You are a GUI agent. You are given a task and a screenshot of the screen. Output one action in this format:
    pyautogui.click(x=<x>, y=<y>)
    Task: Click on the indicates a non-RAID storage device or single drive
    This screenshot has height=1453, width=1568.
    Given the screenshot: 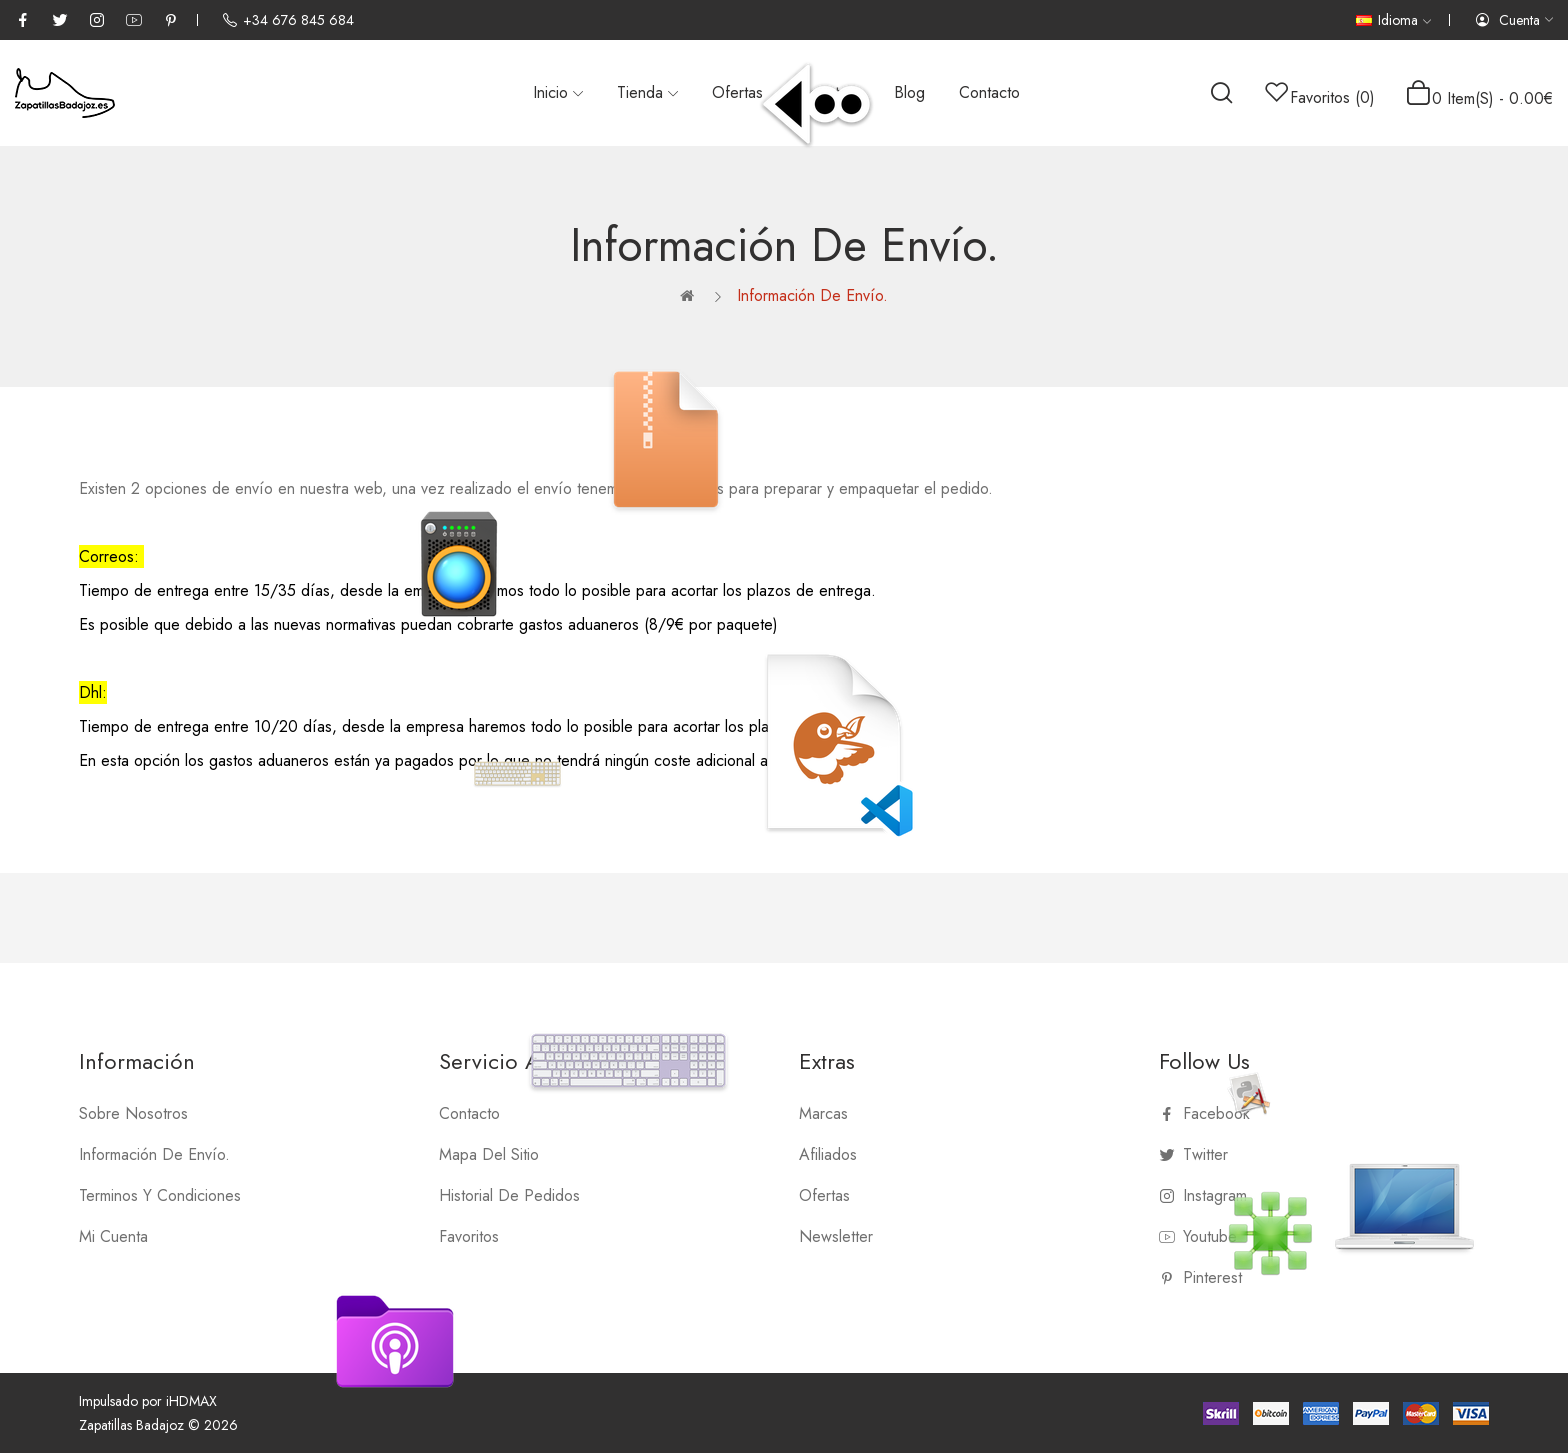 What is the action you would take?
    pyautogui.click(x=459, y=564)
    